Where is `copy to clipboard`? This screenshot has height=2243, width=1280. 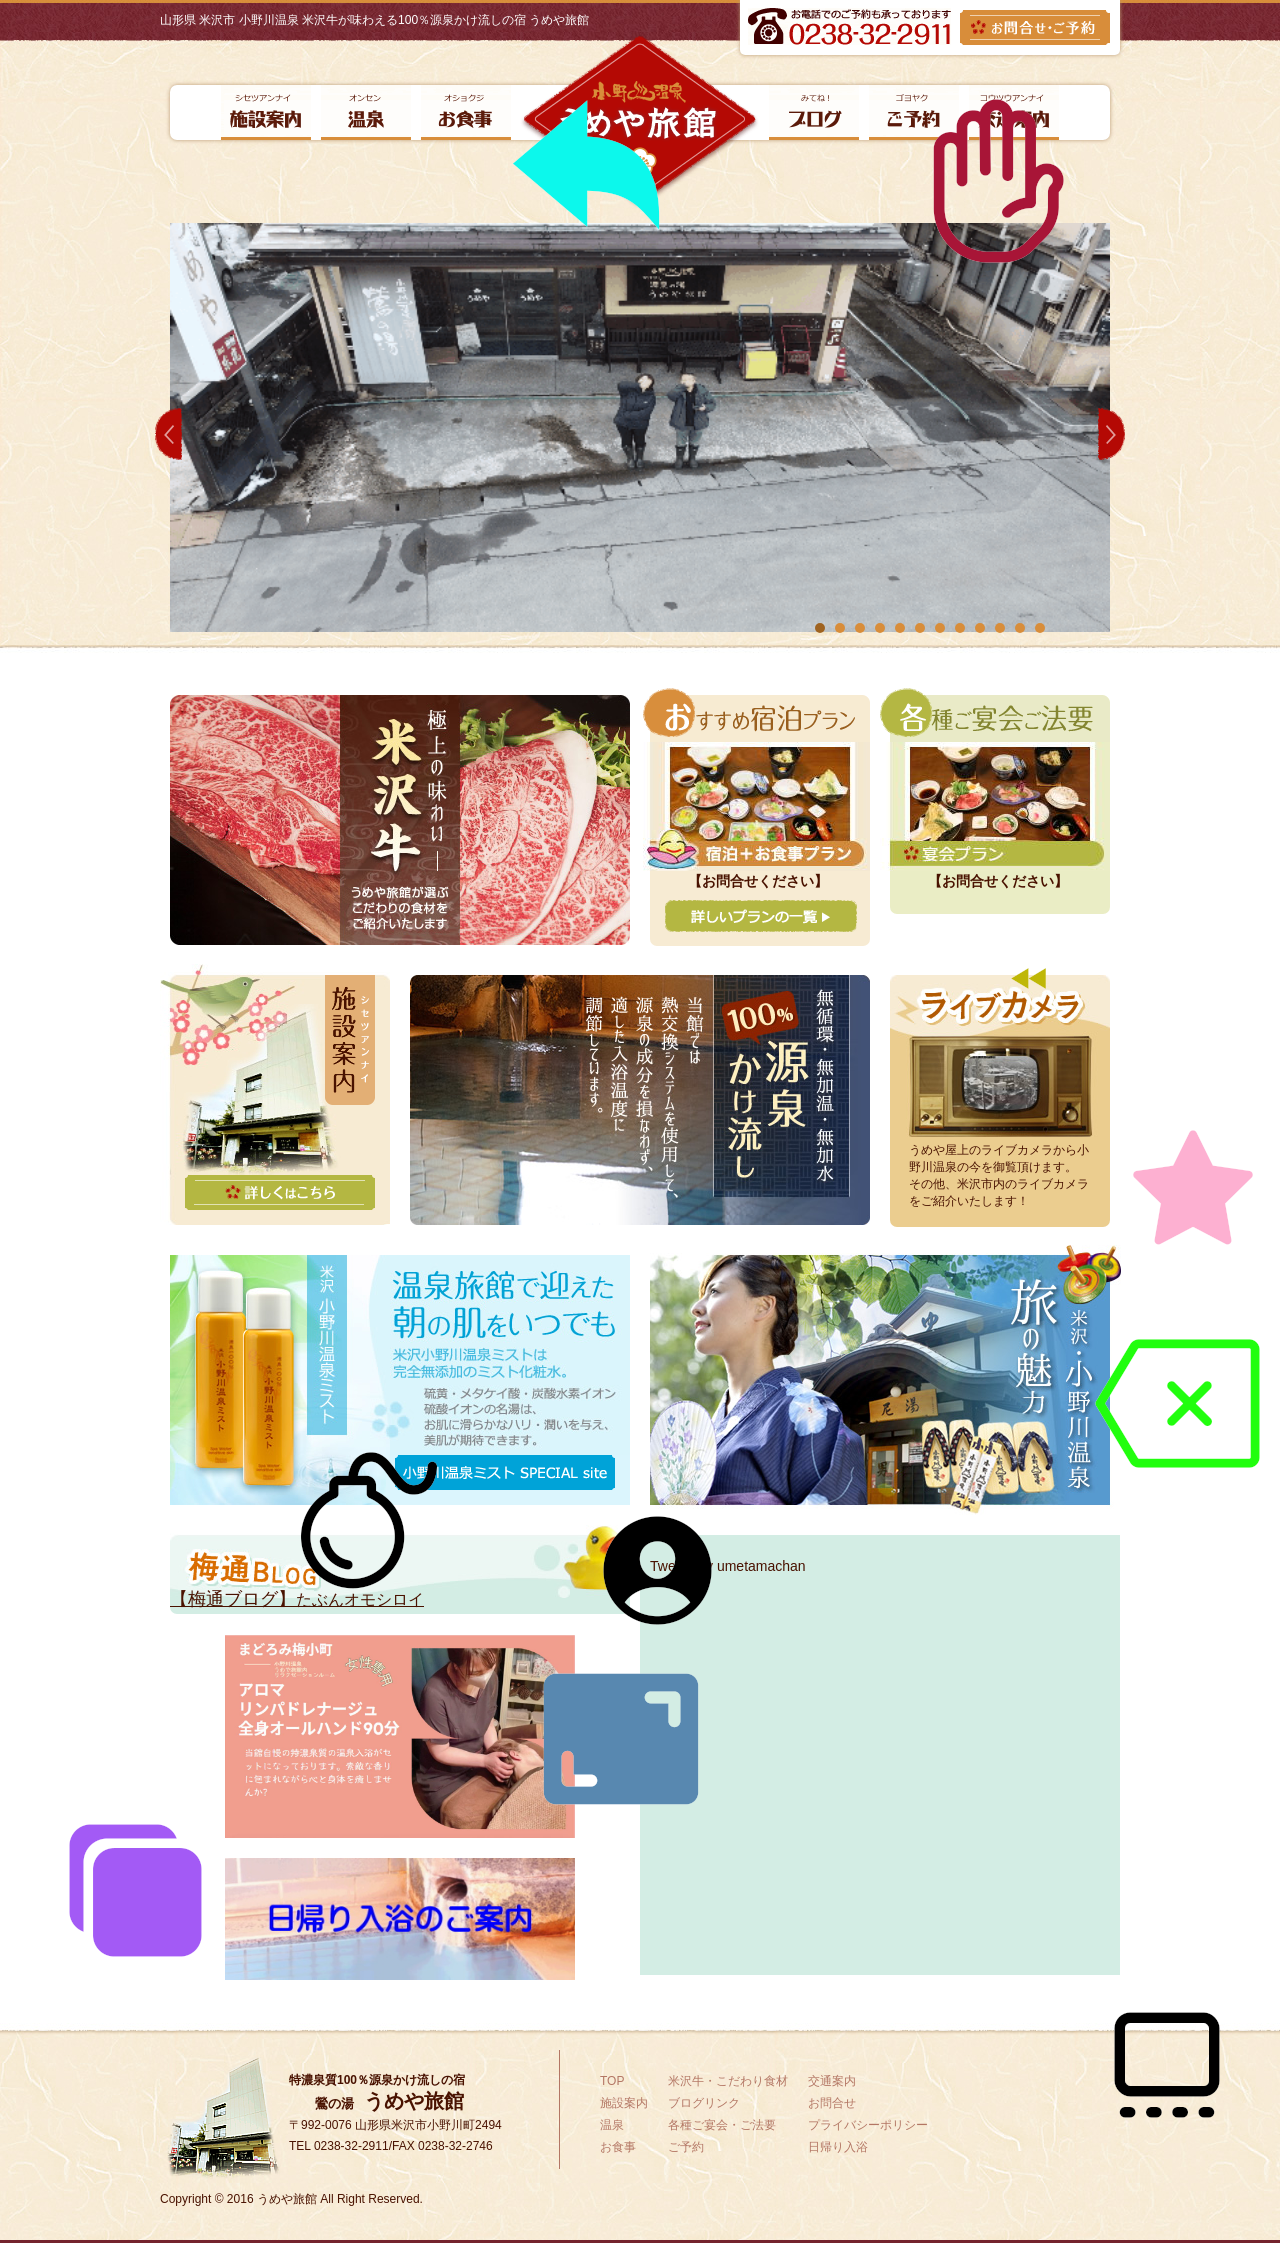 copy to clipboard is located at coordinates (135, 1890).